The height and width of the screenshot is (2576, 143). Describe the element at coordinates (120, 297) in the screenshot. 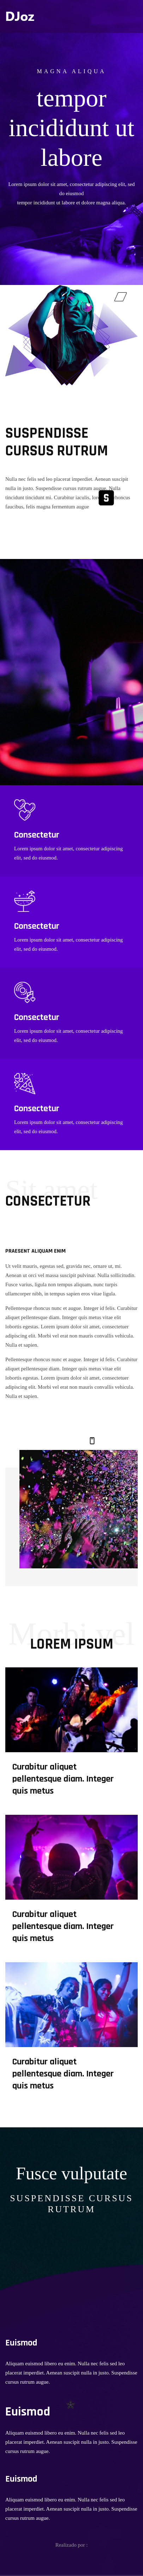

I see `insert a parallelogram shape` at that location.